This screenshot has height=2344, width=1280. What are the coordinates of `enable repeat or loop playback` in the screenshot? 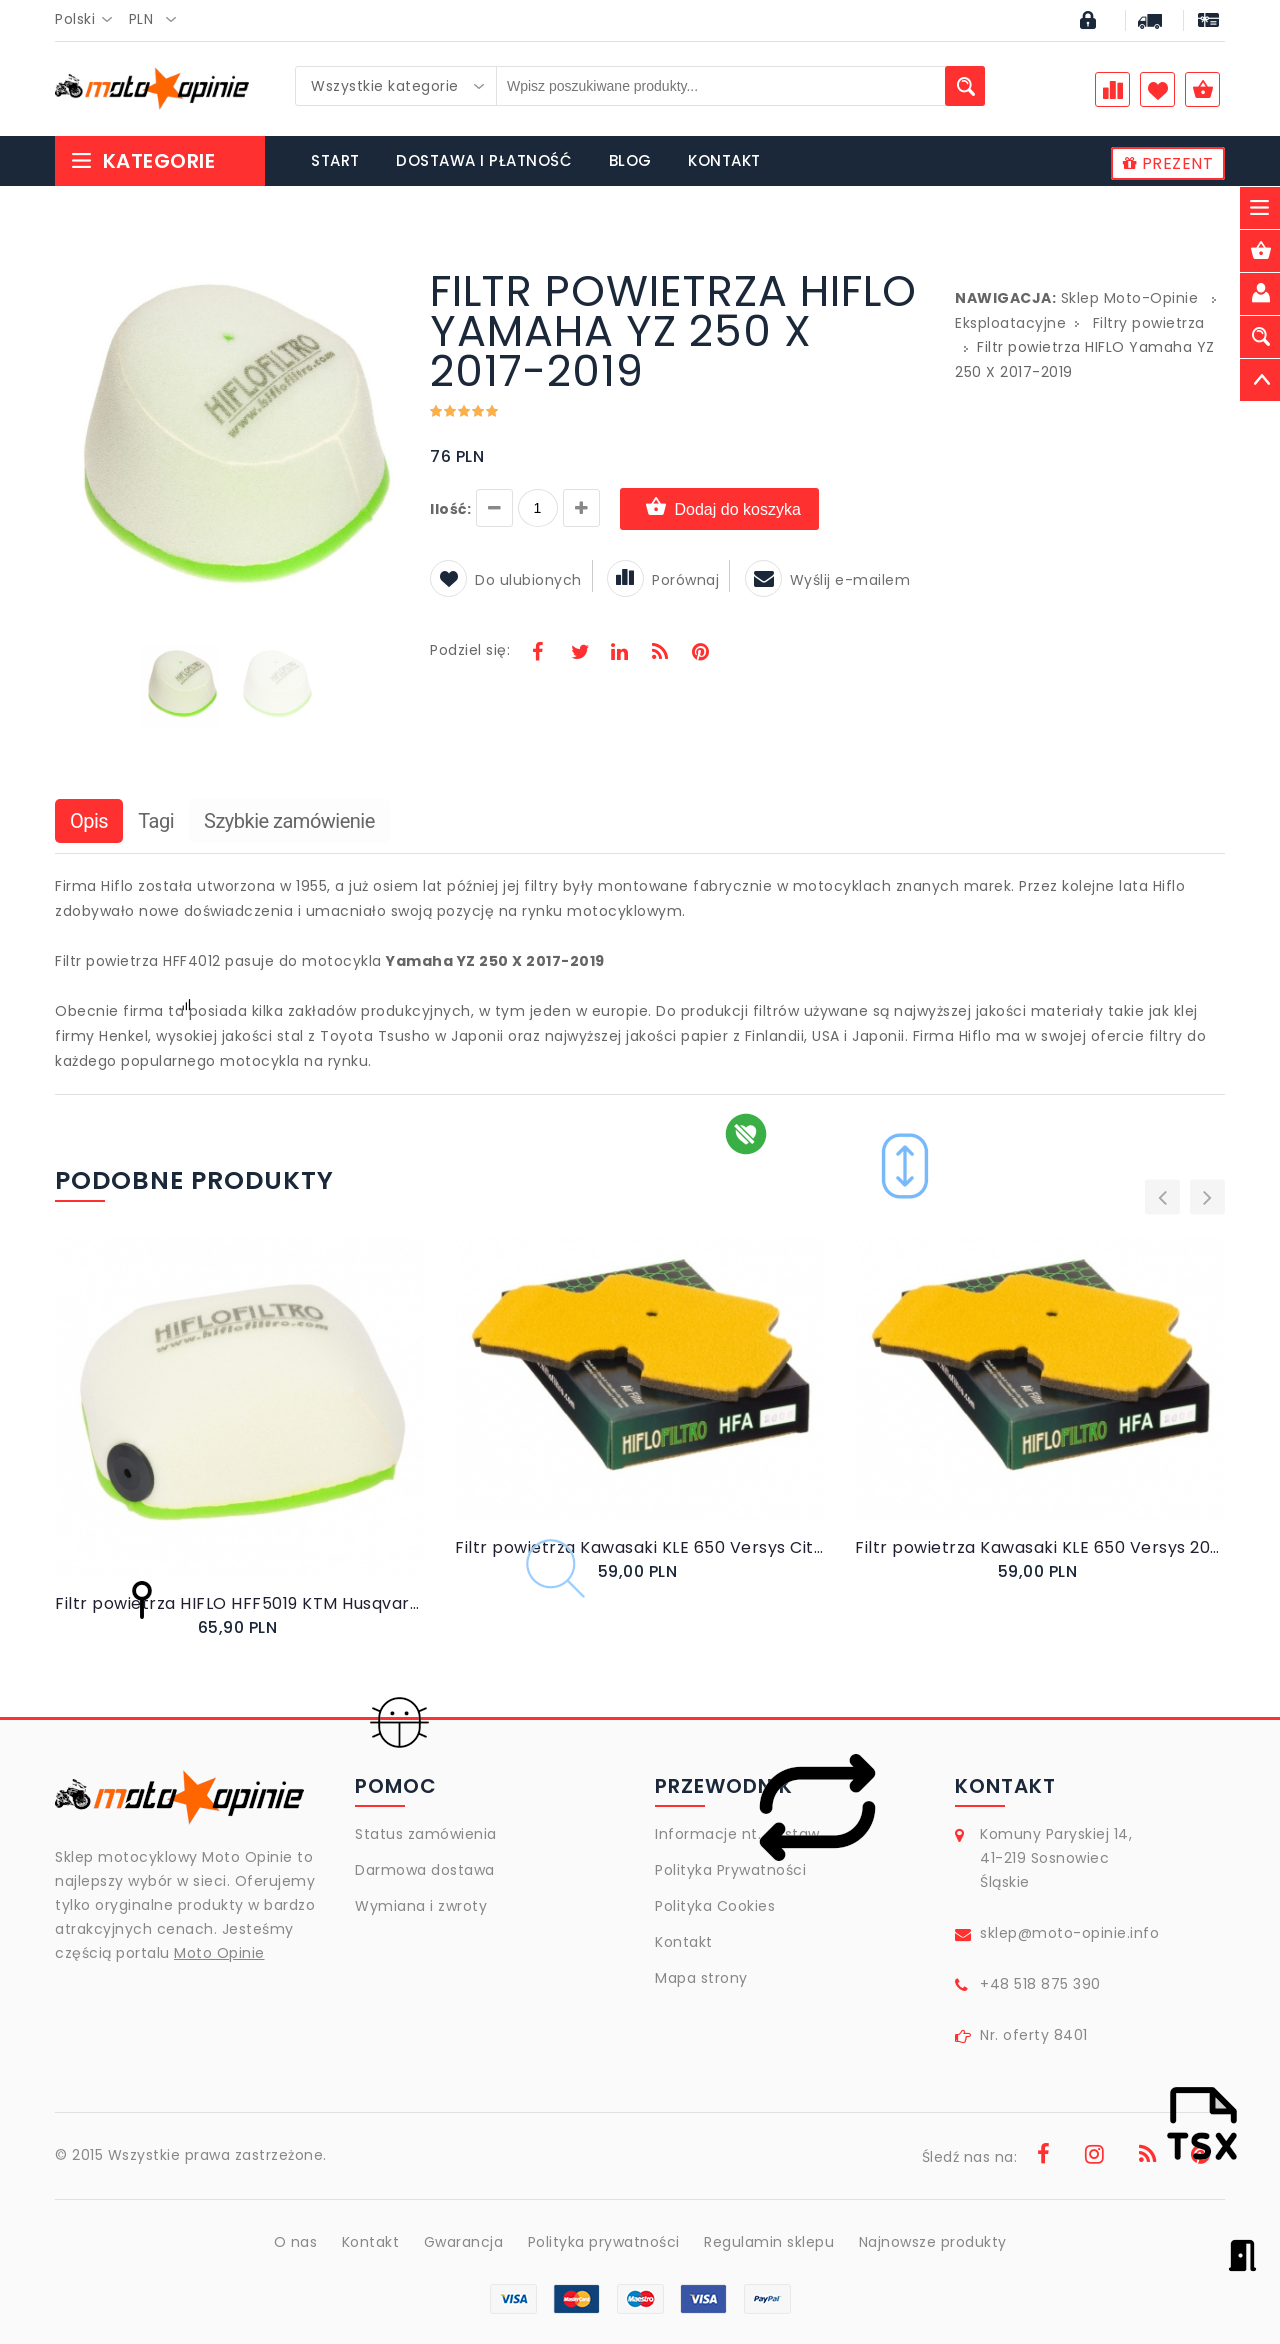 It's located at (817, 1807).